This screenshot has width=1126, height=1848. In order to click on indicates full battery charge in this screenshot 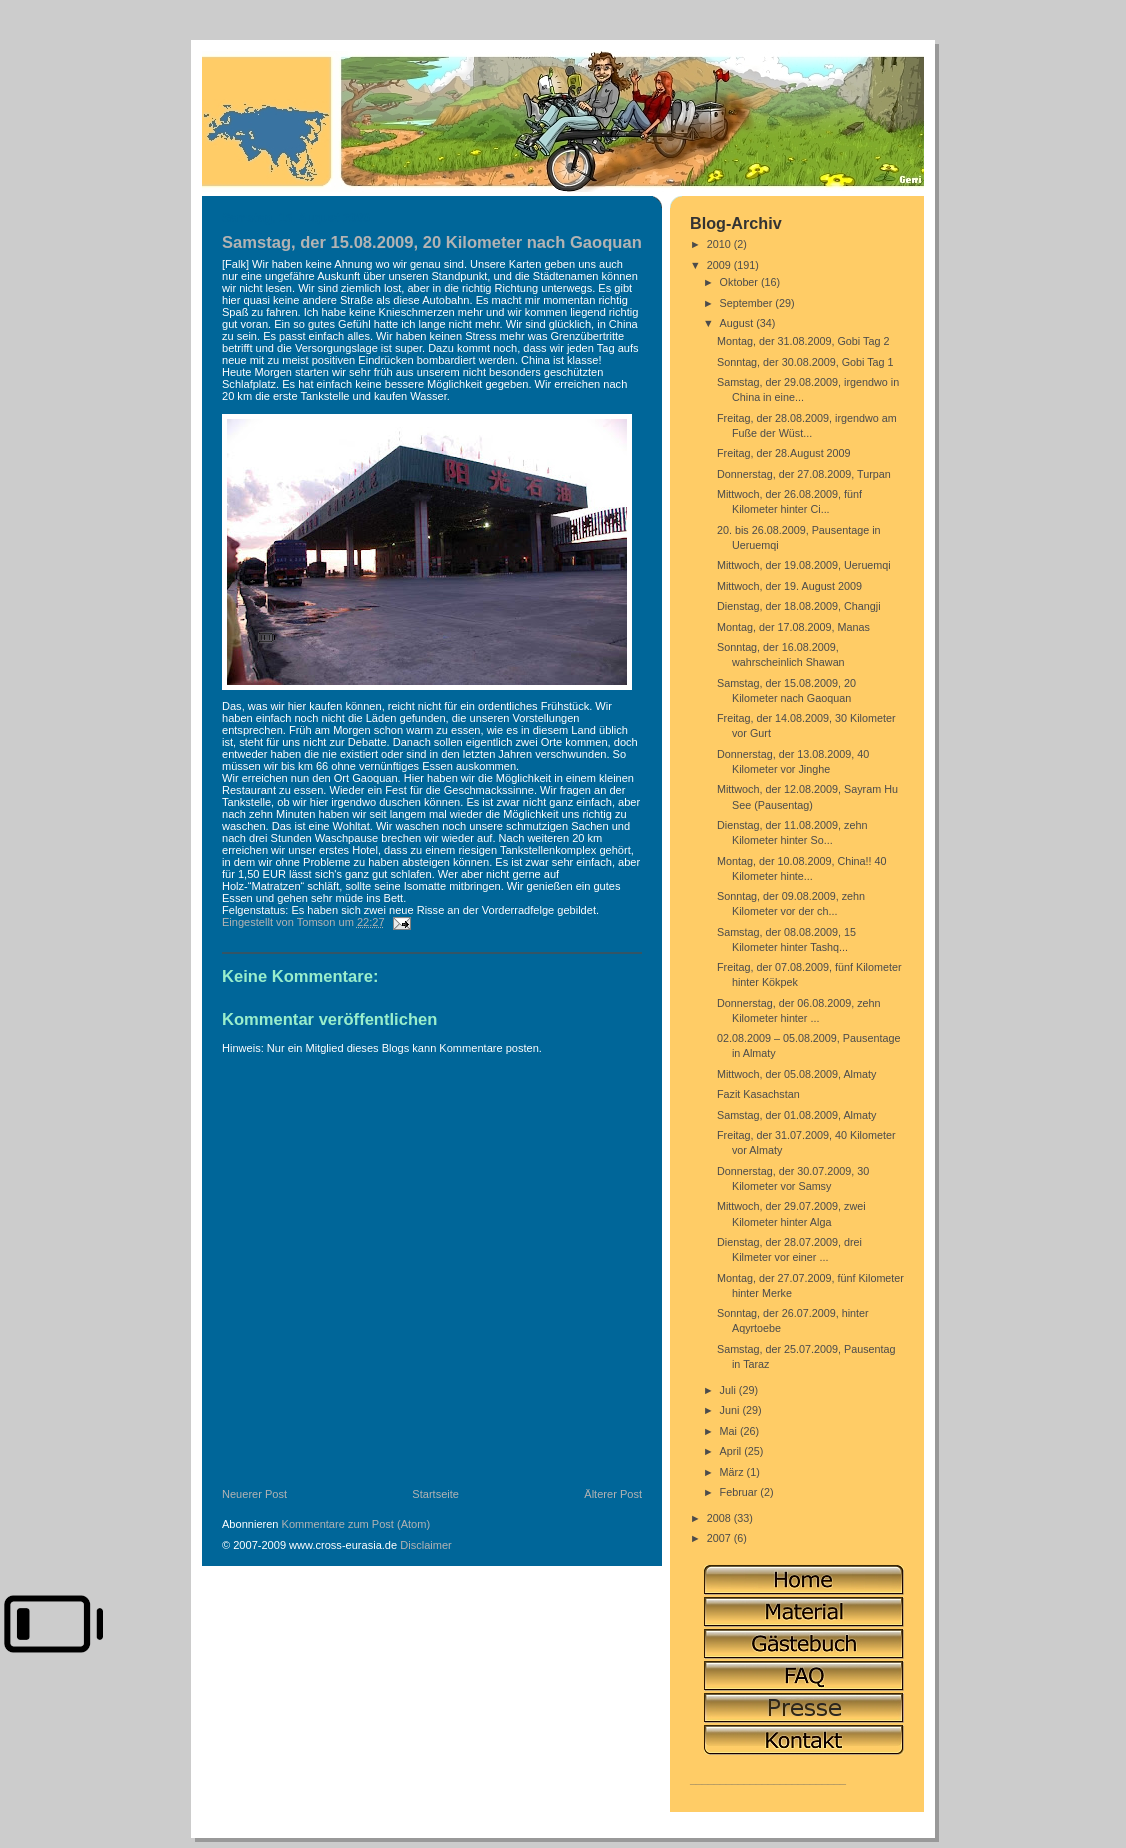, I will do `click(266, 637)`.